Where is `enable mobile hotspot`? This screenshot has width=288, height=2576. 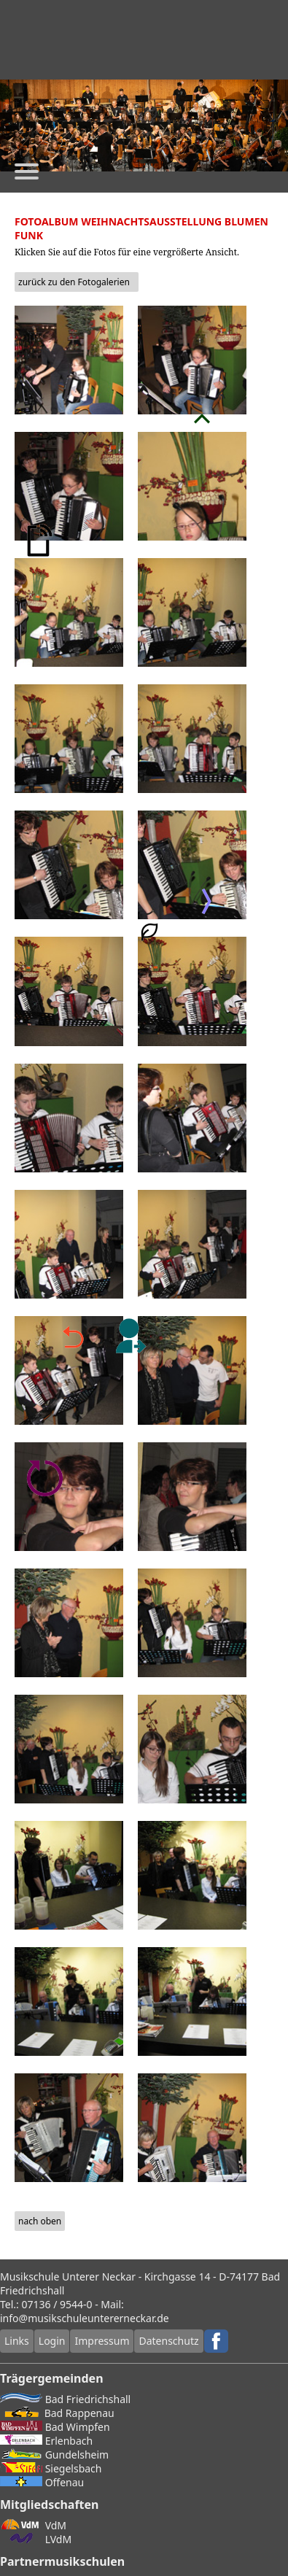
enable mobile hotspot is located at coordinates (38, 541).